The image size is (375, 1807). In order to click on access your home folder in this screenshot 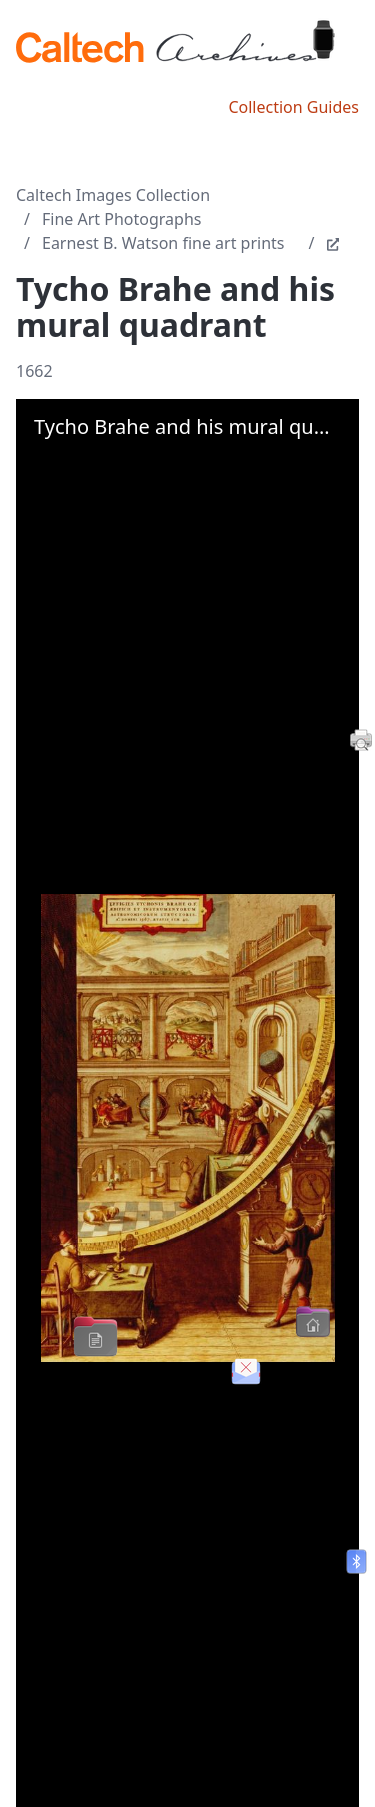, I will do `click(313, 1321)`.